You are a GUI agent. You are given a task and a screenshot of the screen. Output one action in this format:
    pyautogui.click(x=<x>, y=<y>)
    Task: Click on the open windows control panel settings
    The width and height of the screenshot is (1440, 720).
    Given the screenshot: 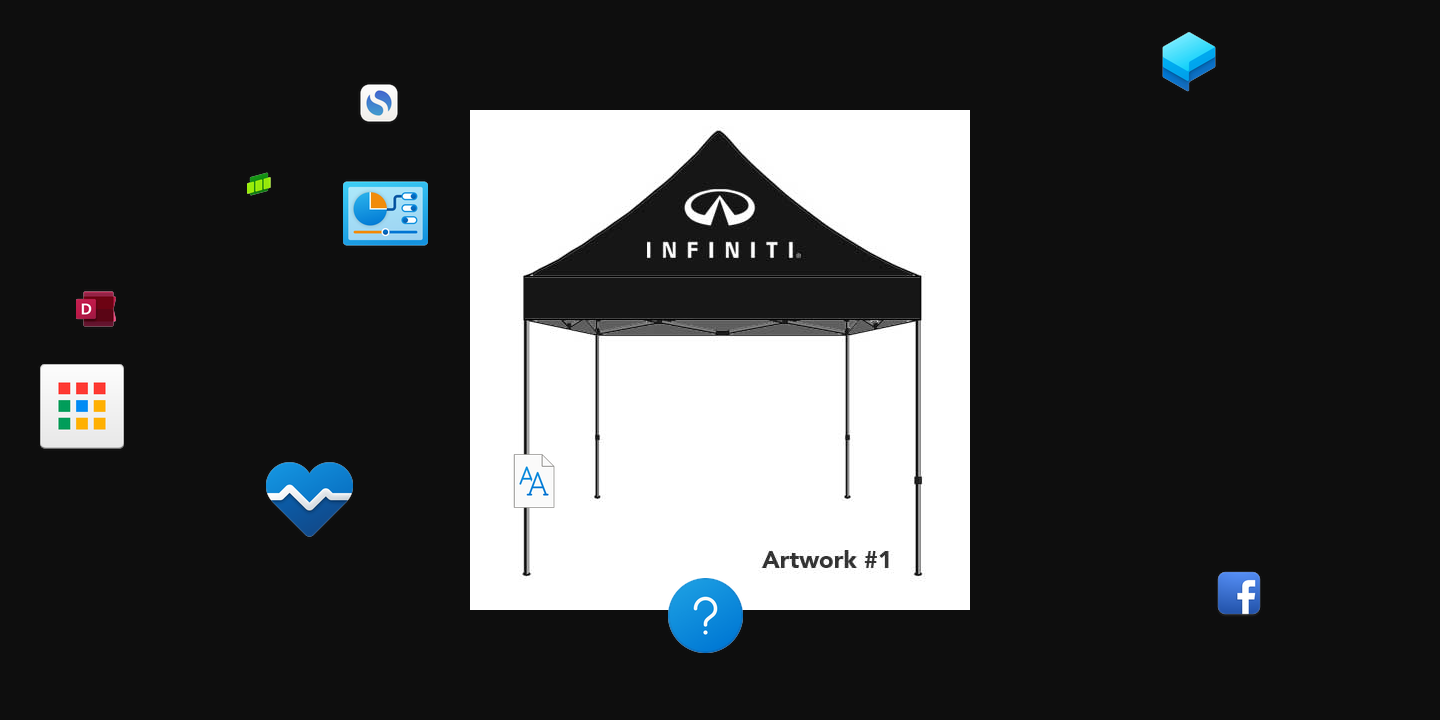 What is the action you would take?
    pyautogui.click(x=385, y=213)
    